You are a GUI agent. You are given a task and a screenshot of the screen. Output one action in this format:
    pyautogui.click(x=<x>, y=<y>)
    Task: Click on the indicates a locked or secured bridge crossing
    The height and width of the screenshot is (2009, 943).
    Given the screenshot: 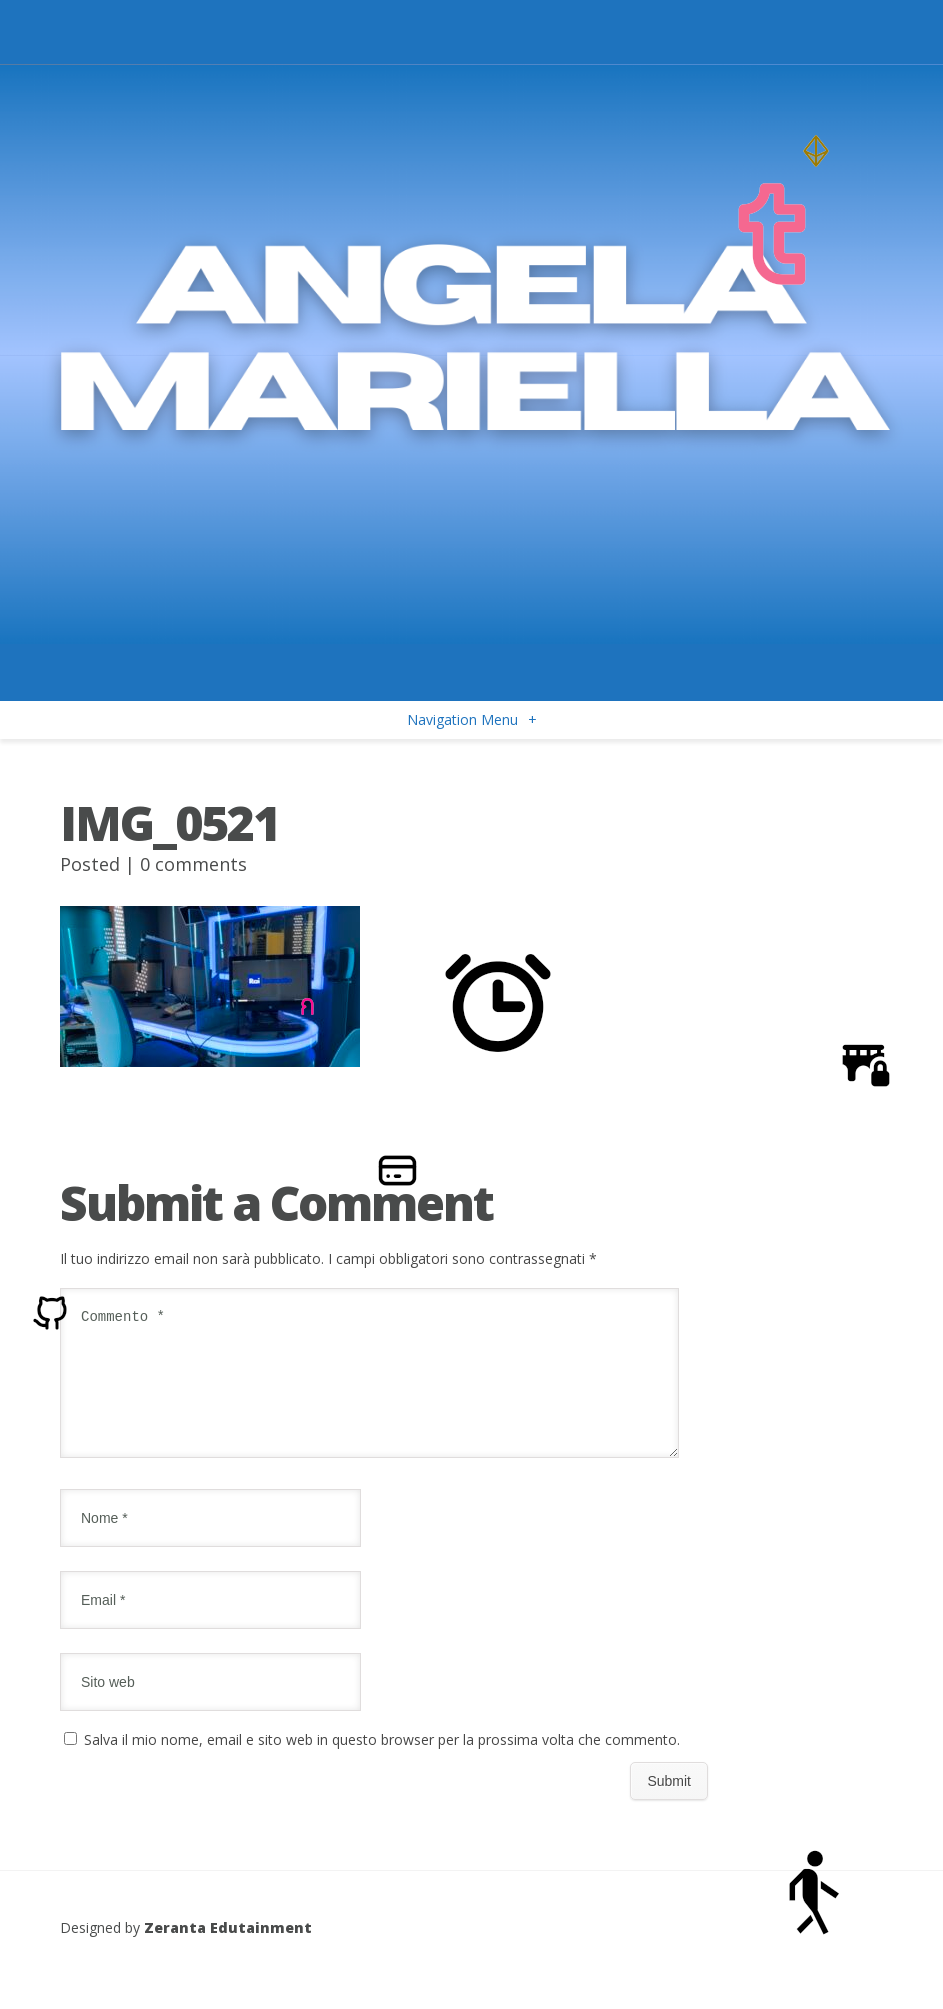 What is the action you would take?
    pyautogui.click(x=866, y=1063)
    